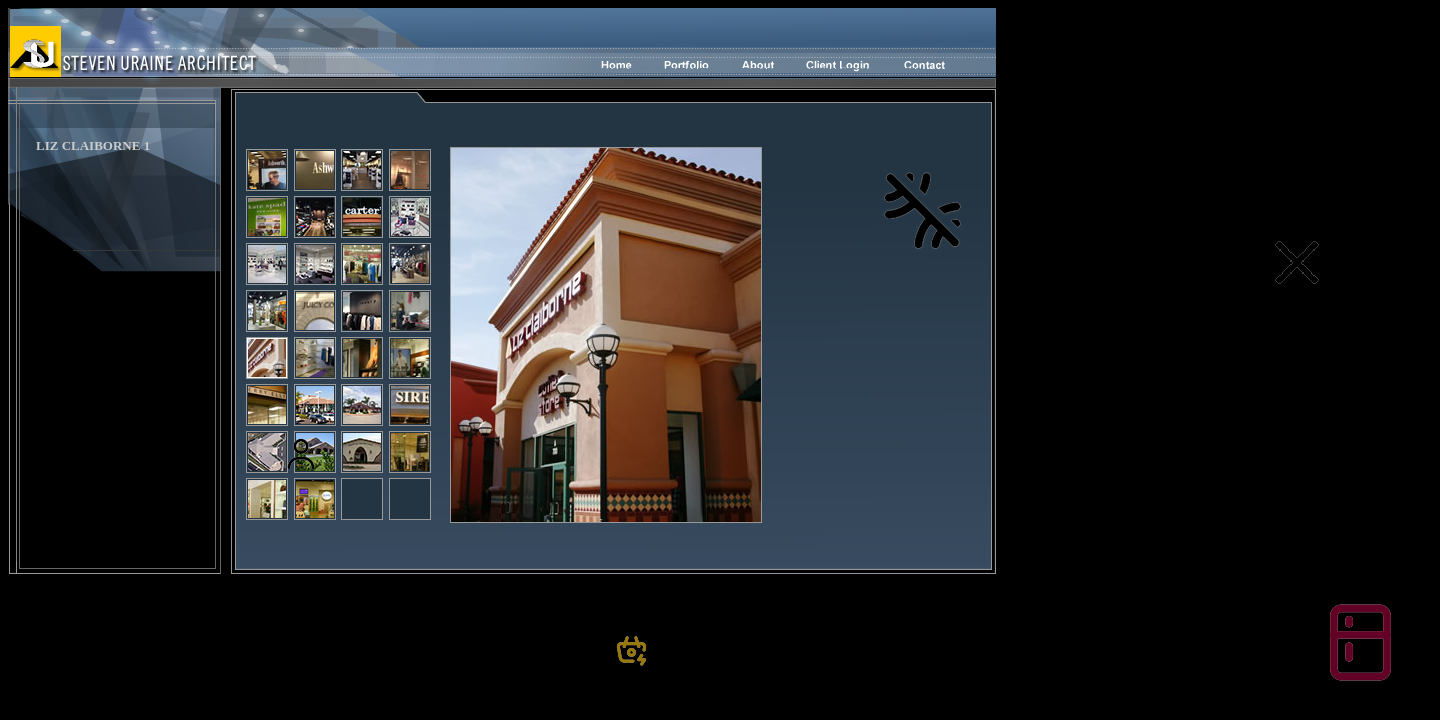 The height and width of the screenshot is (720, 1440). I want to click on quick purchase or express checkout, so click(631, 649).